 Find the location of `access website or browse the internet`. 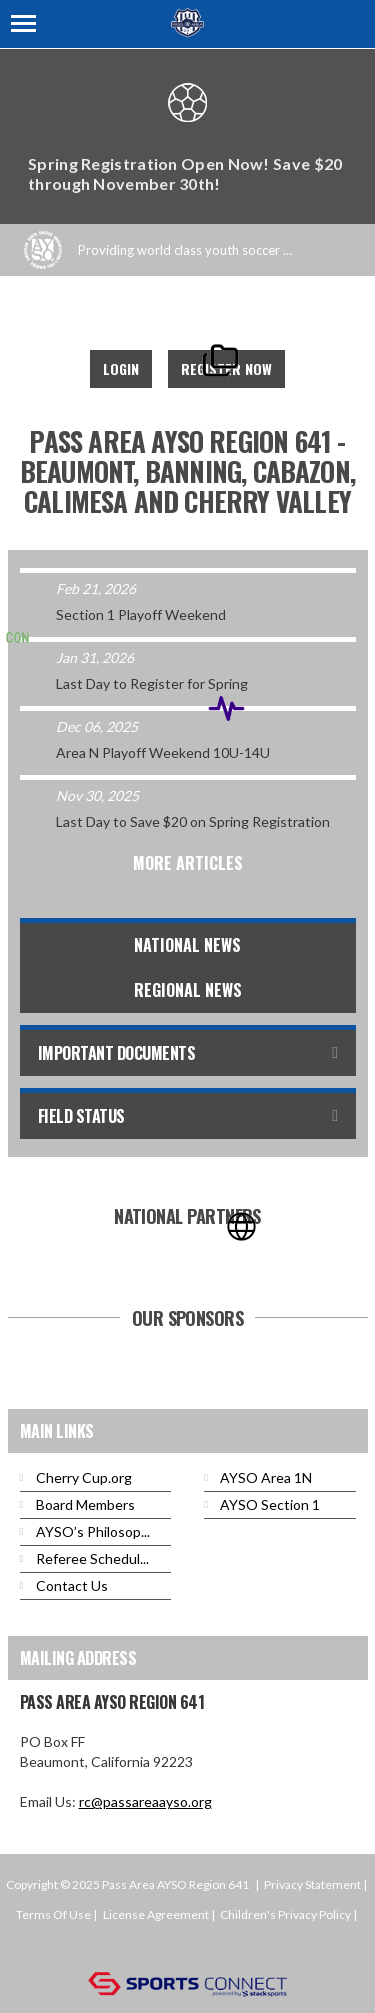

access website or browse the internet is located at coordinates (241, 1226).